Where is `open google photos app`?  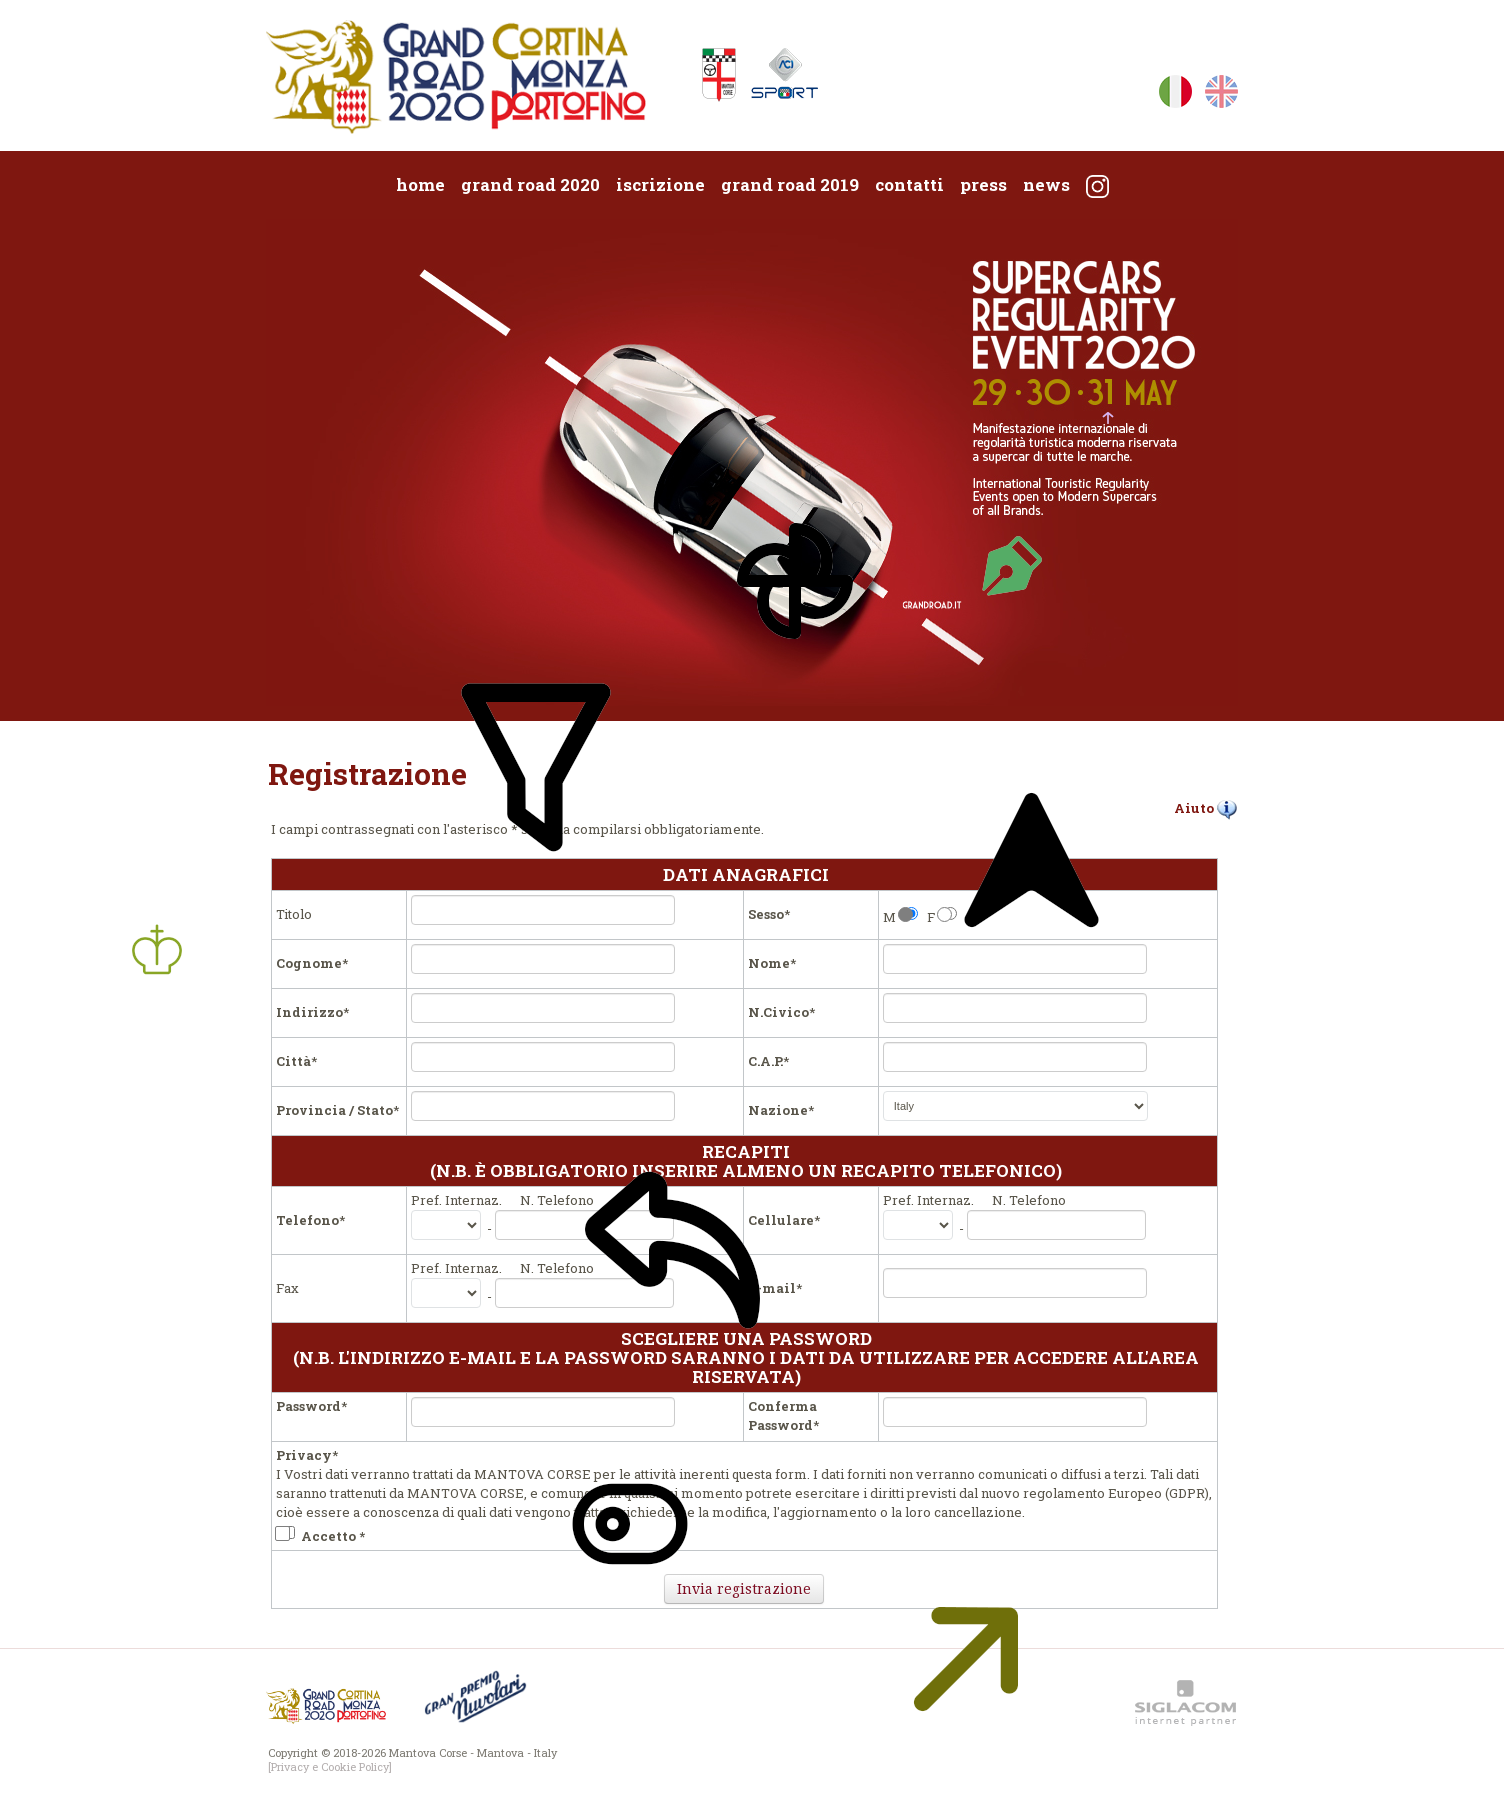 open google photos app is located at coordinates (795, 581).